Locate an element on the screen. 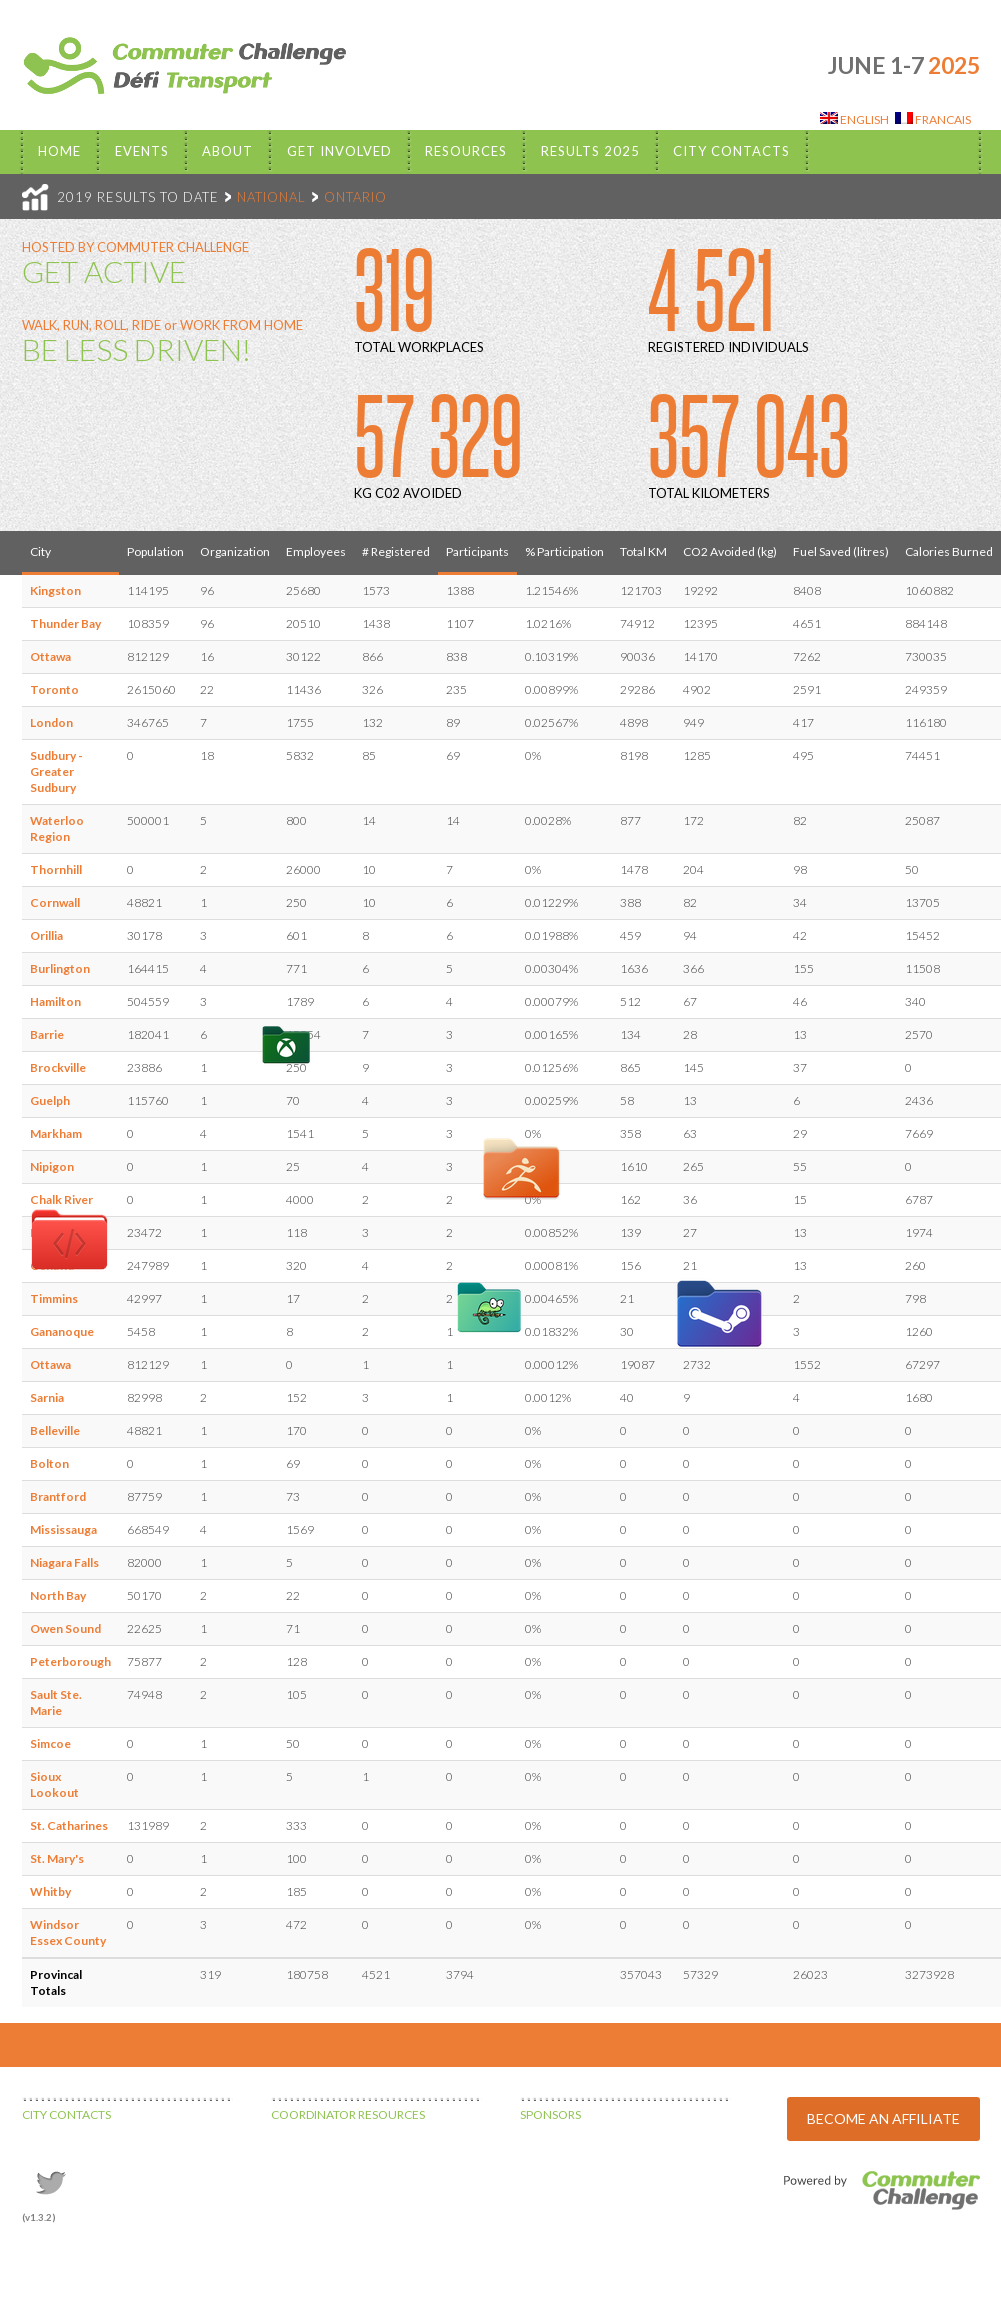 The height and width of the screenshot is (2315, 1001). open folder containing Xbox games or apps is located at coordinates (286, 1046).